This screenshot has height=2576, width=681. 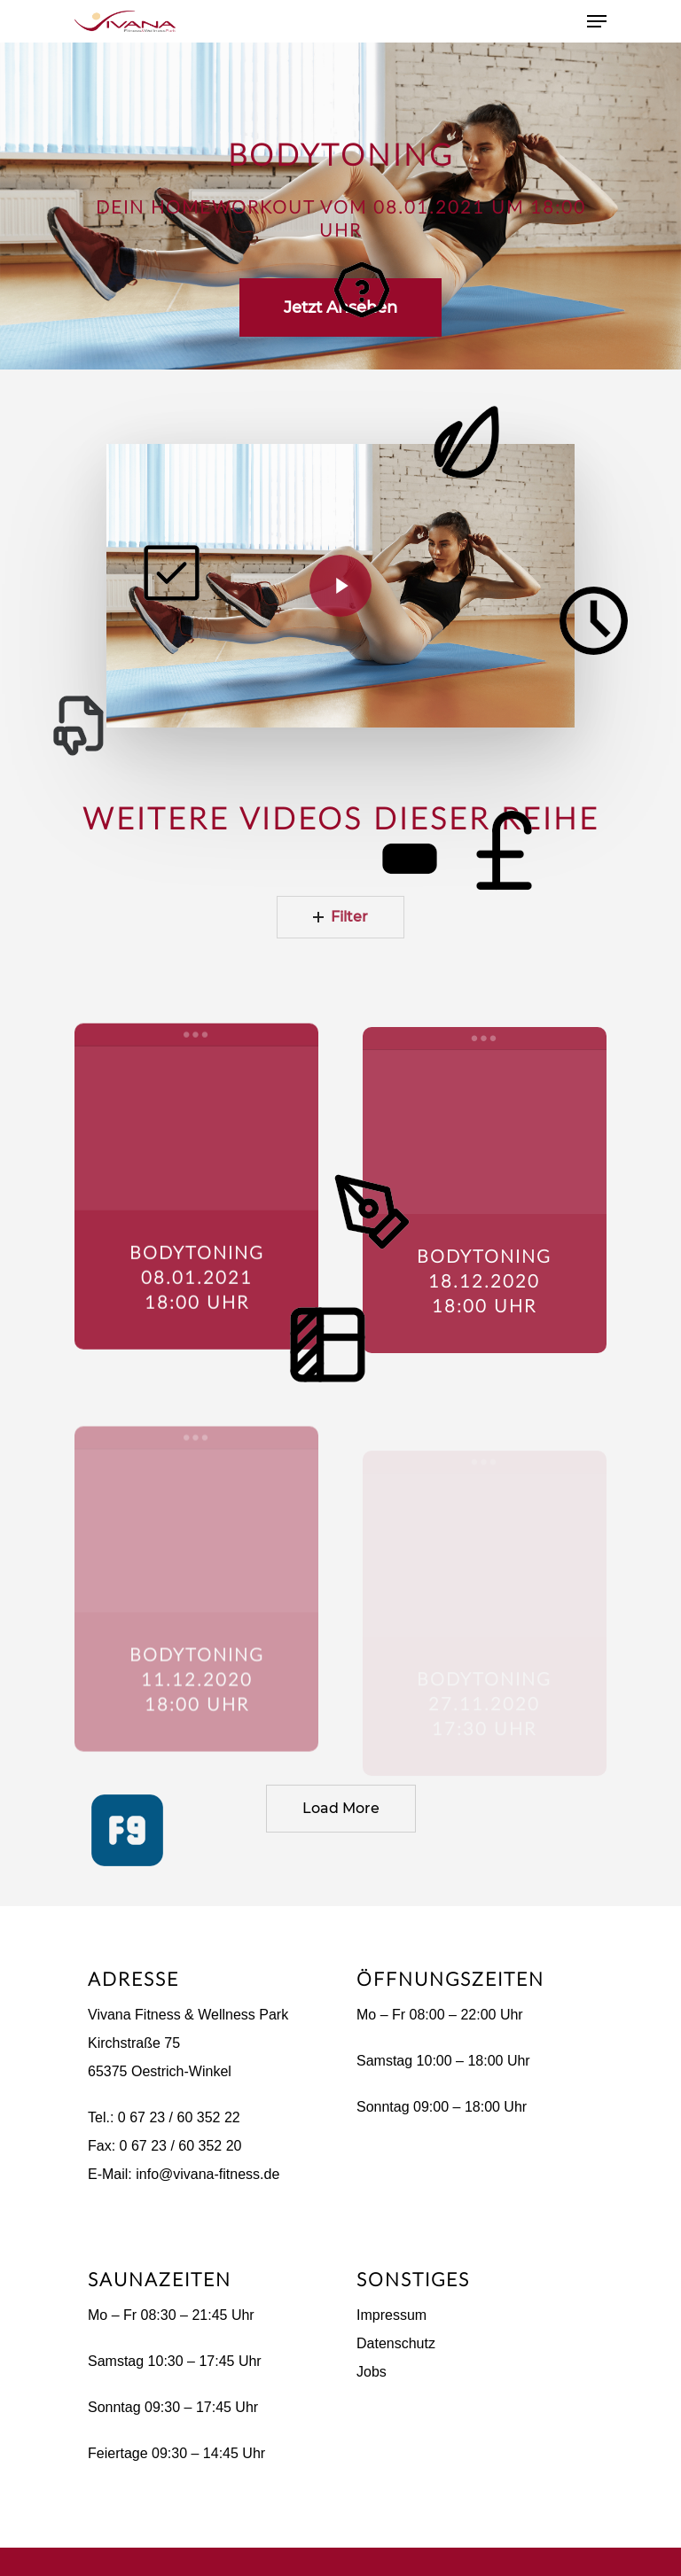 I want to click on keyboard shortcut indicator for F9 function key, so click(x=127, y=1830).